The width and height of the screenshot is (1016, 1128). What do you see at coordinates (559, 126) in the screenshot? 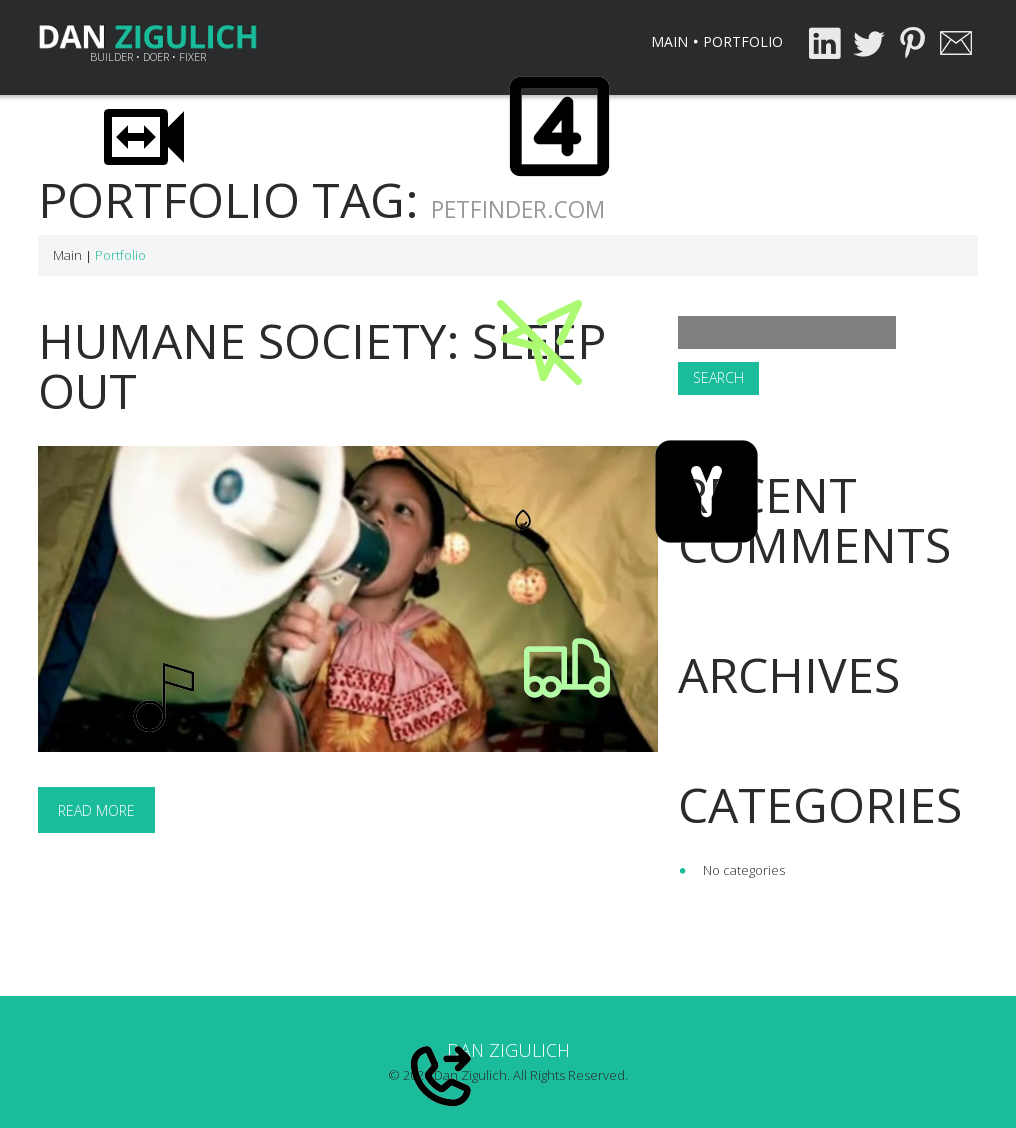
I see `select or navigate to item number four` at bounding box center [559, 126].